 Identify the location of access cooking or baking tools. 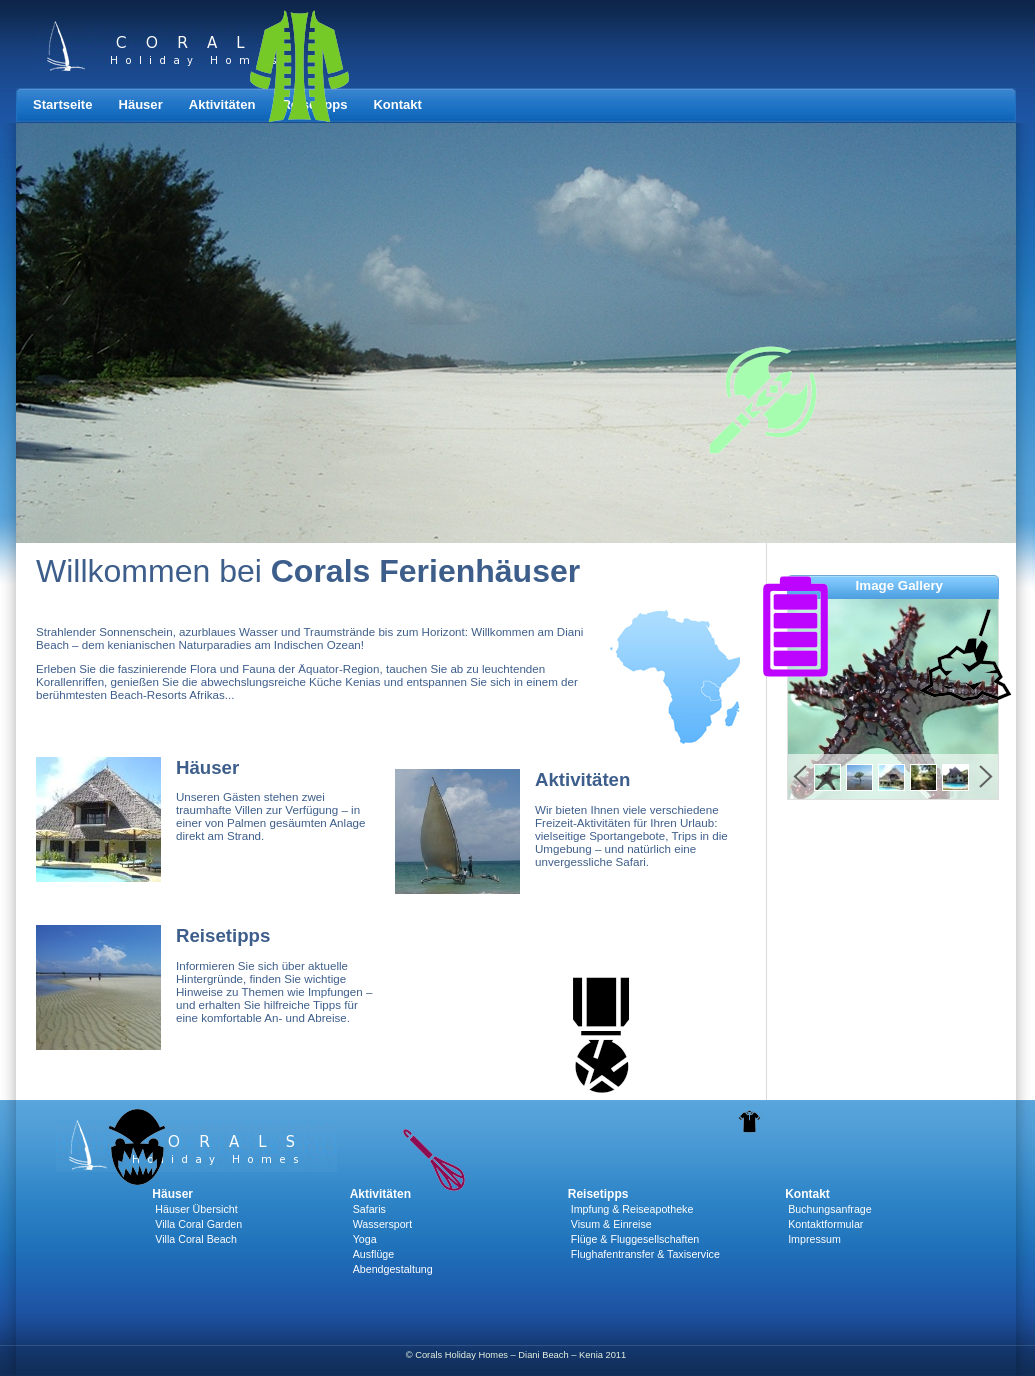
(434, 1160).